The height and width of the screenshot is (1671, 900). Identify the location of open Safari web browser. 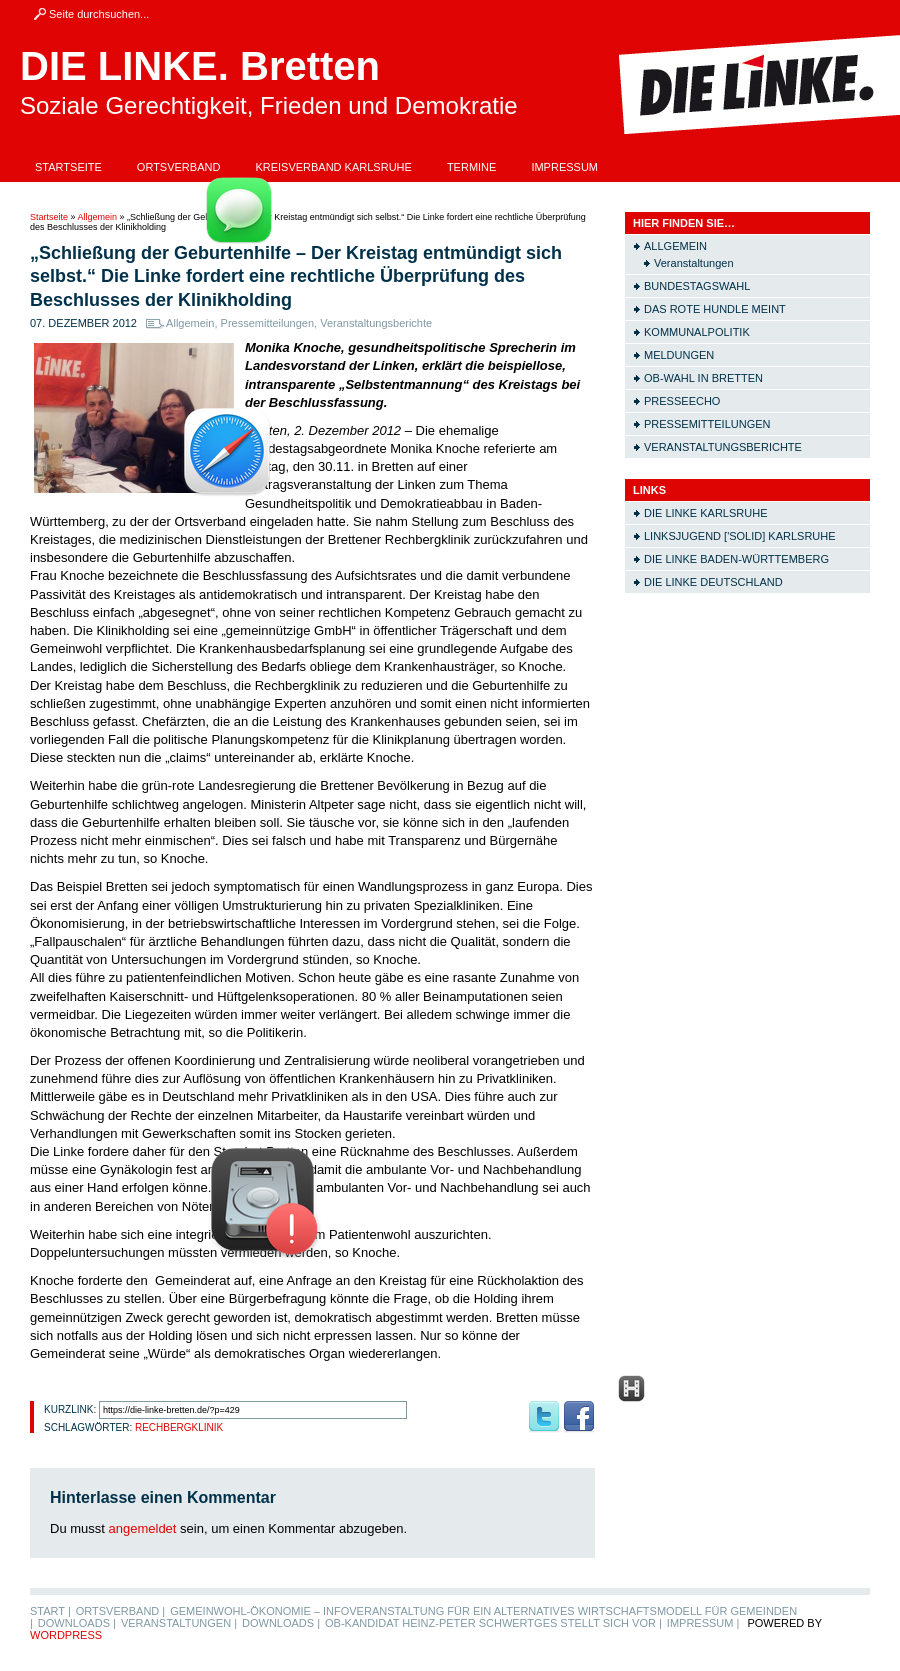
(227, 451).